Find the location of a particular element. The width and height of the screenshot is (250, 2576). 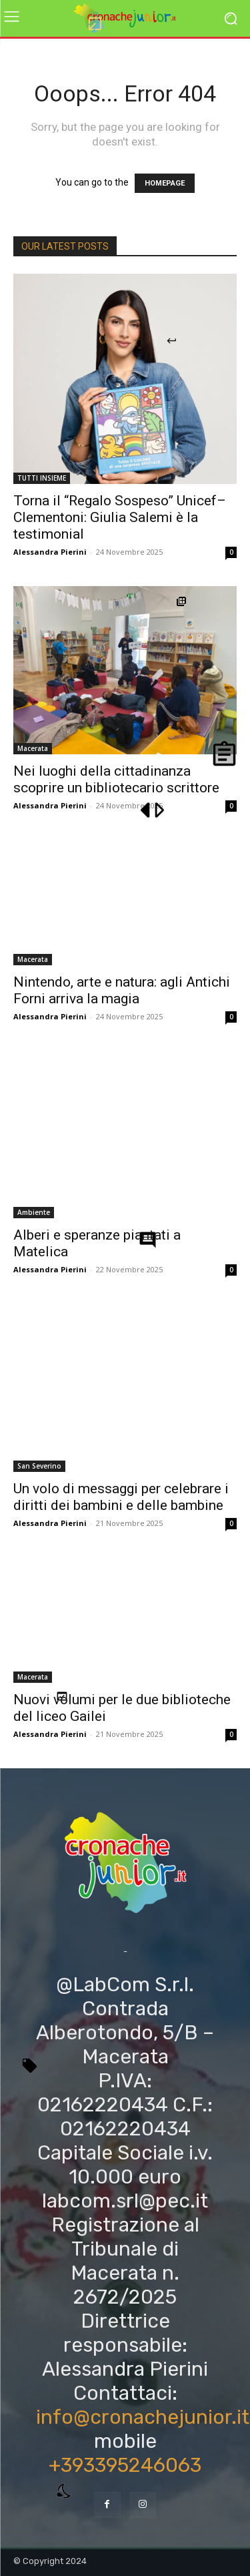

add a new photo to your collection is located at coordinates (181, 601).